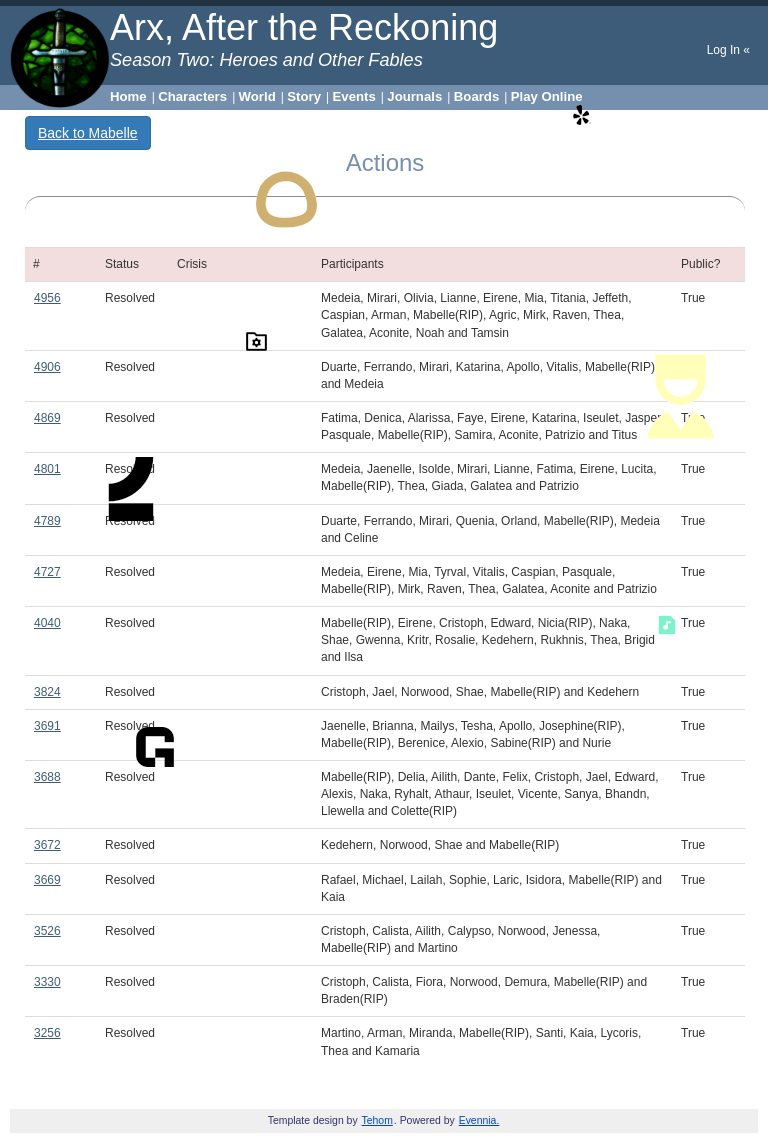  I want to click on access folder settings or preferences, so click(256, 341).